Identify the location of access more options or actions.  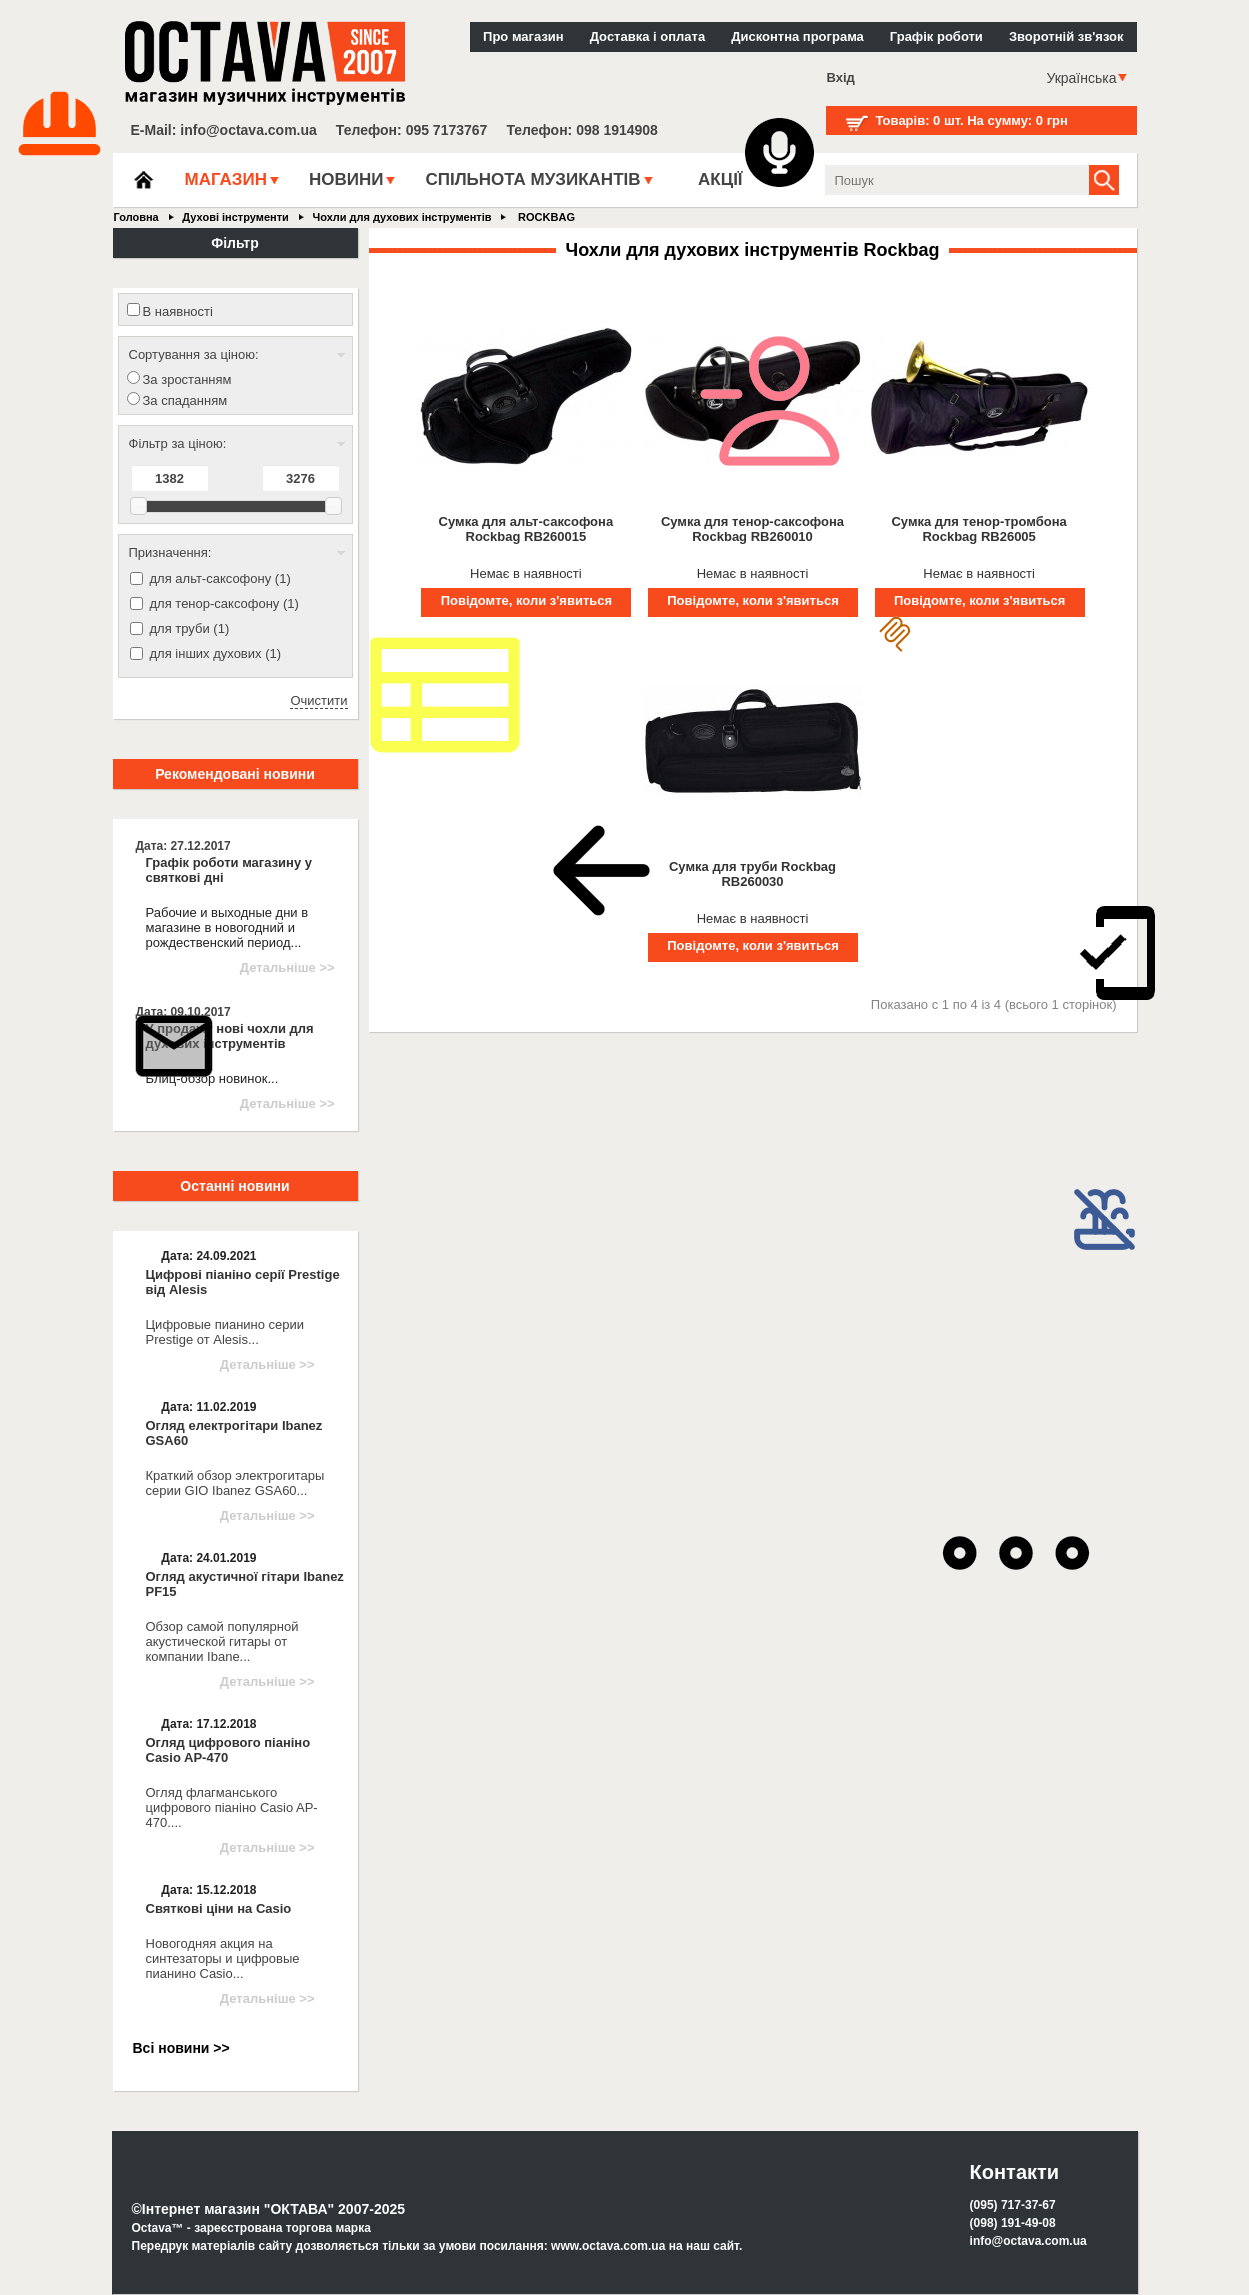
(1016, 1553).